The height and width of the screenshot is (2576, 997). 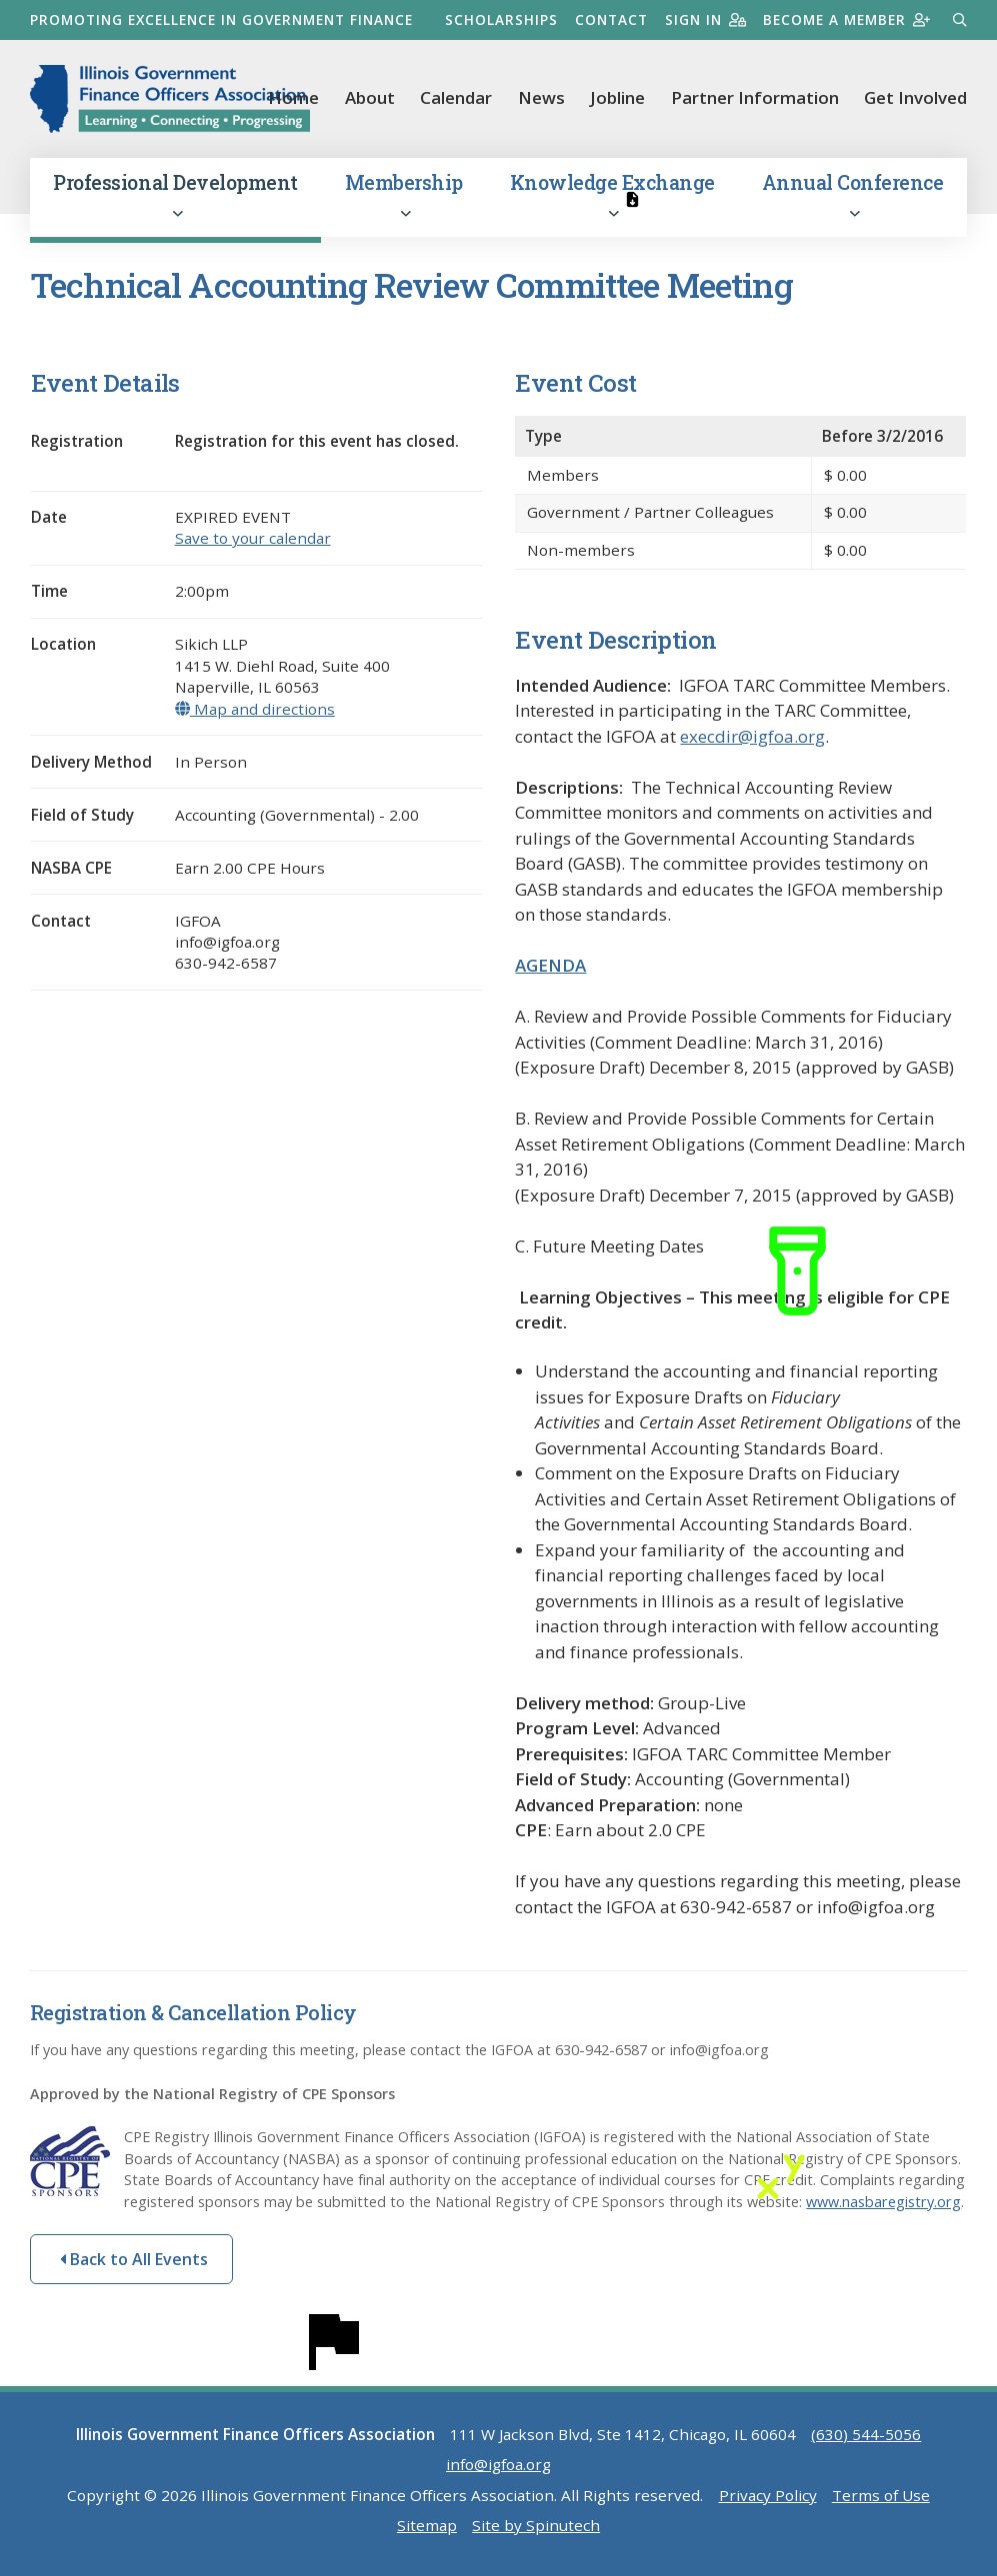 What do you see at coordinates (797, 1271) in the screenshot?
I see `turn on device flashlight` at bounding box center [797, 1271].